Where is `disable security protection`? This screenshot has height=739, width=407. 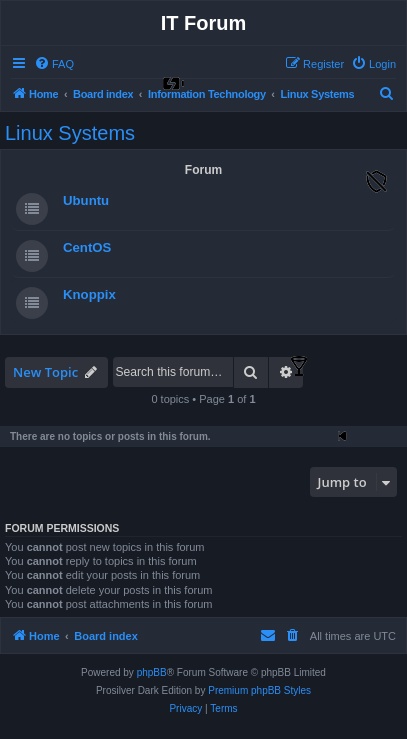 disable security protection is located at coordinates (376, 181).